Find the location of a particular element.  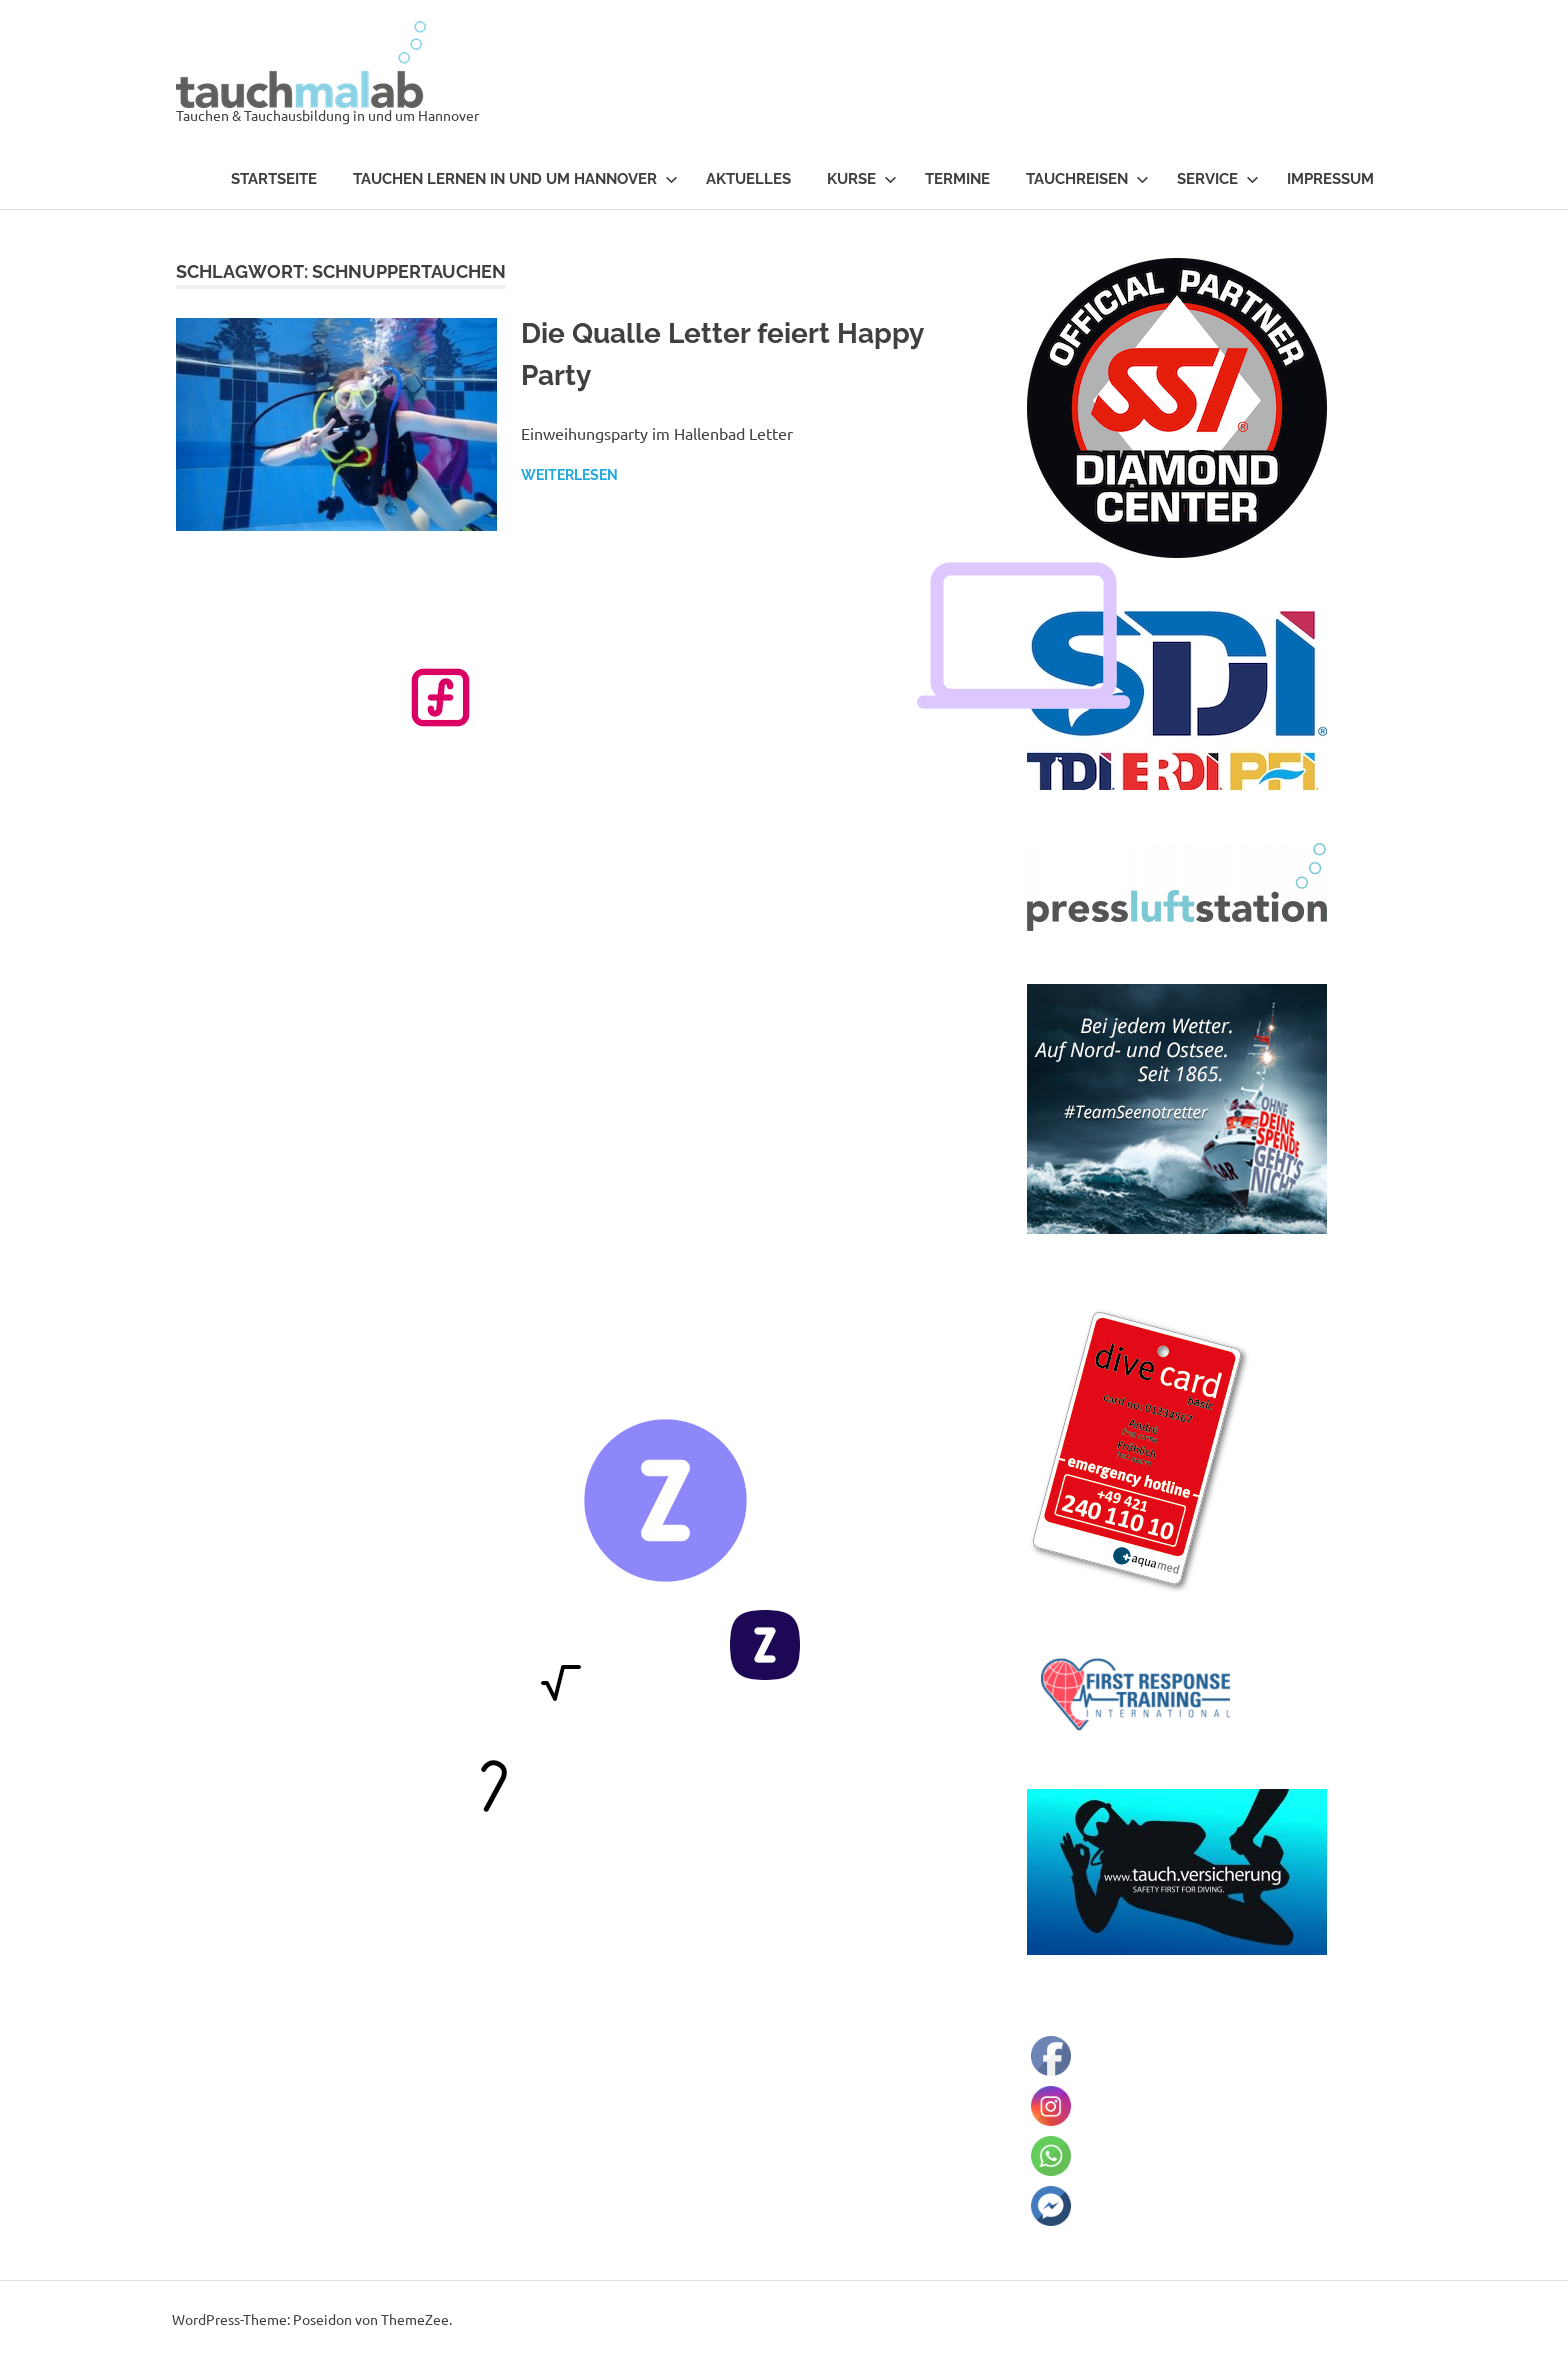

access function or formula editor is located at coordinates (440, 697).